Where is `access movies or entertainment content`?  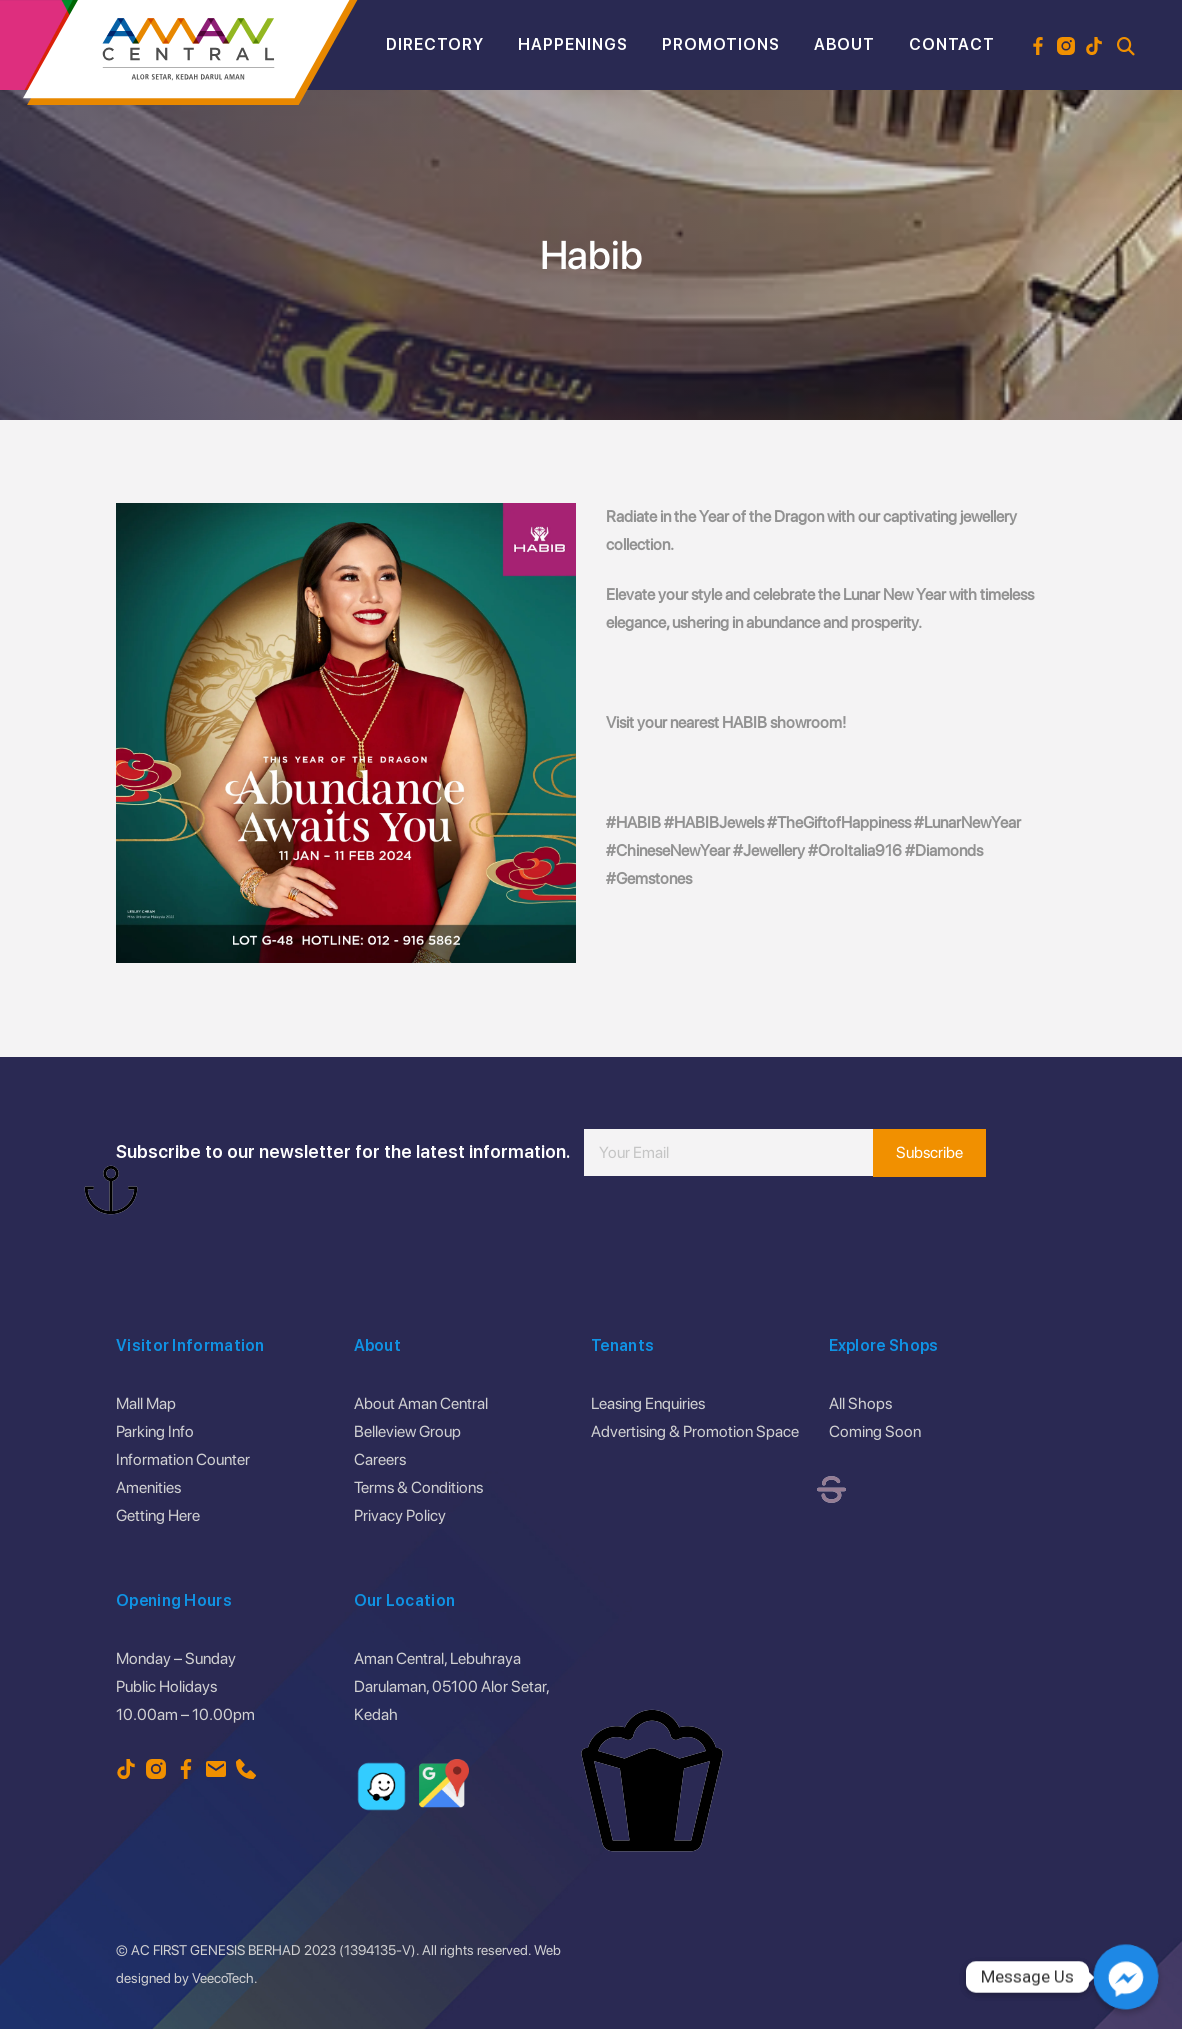
access movies or entertainment content is located at coordinates (652, 1786).